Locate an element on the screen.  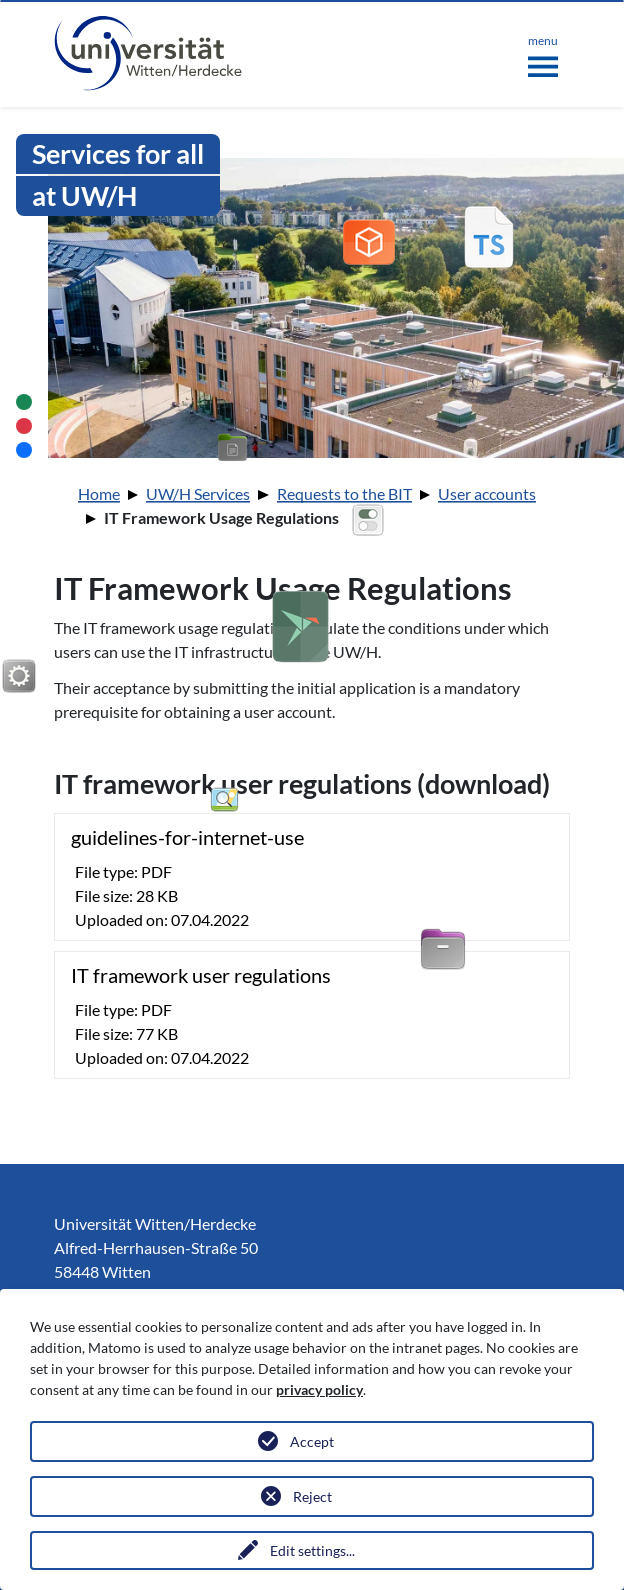
open a 3D model file in STL binary format is located at coordinates (369, 241).